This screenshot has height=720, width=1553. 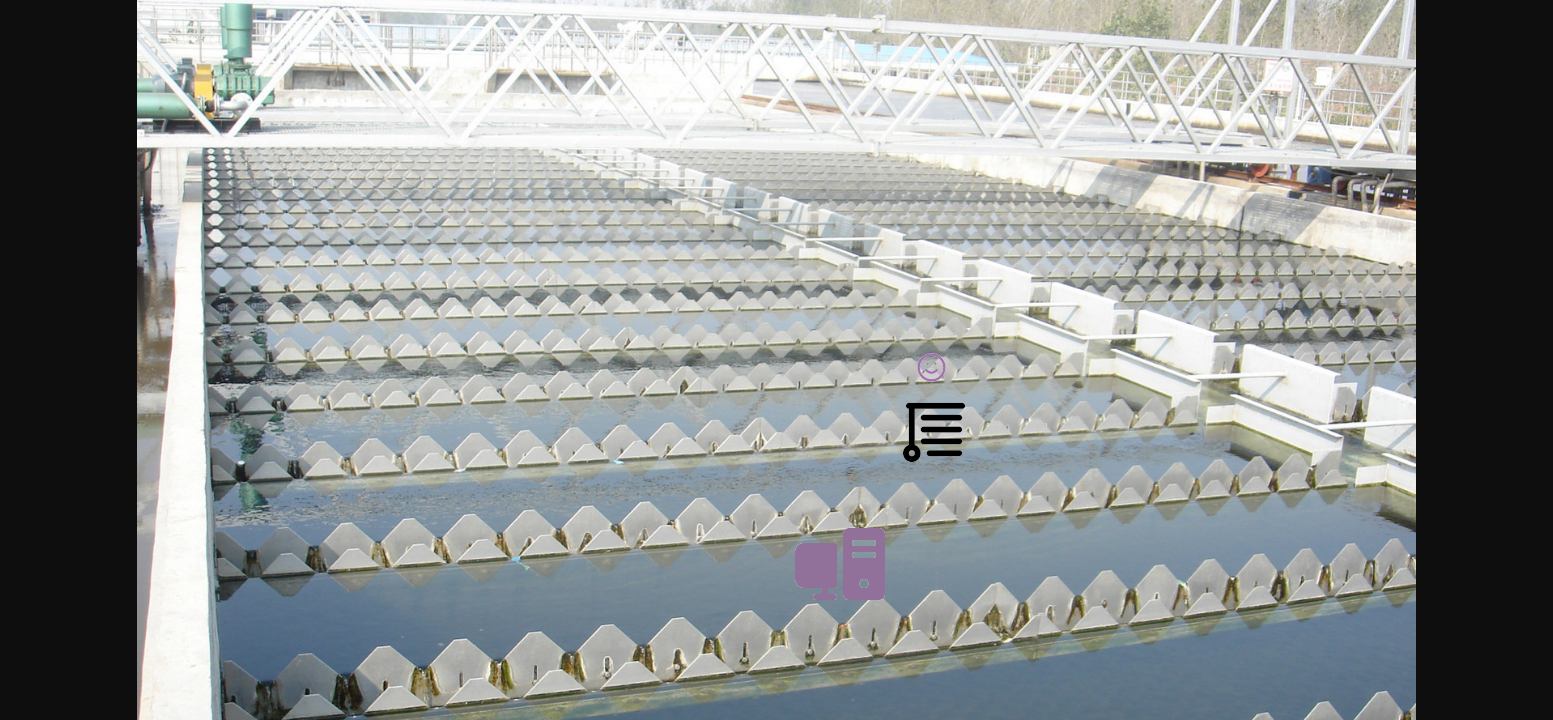 What do you see at coordinates (935, 432) in the screenshot?
I see `adjust window blinds or shades` at bounding box center [935, 432].